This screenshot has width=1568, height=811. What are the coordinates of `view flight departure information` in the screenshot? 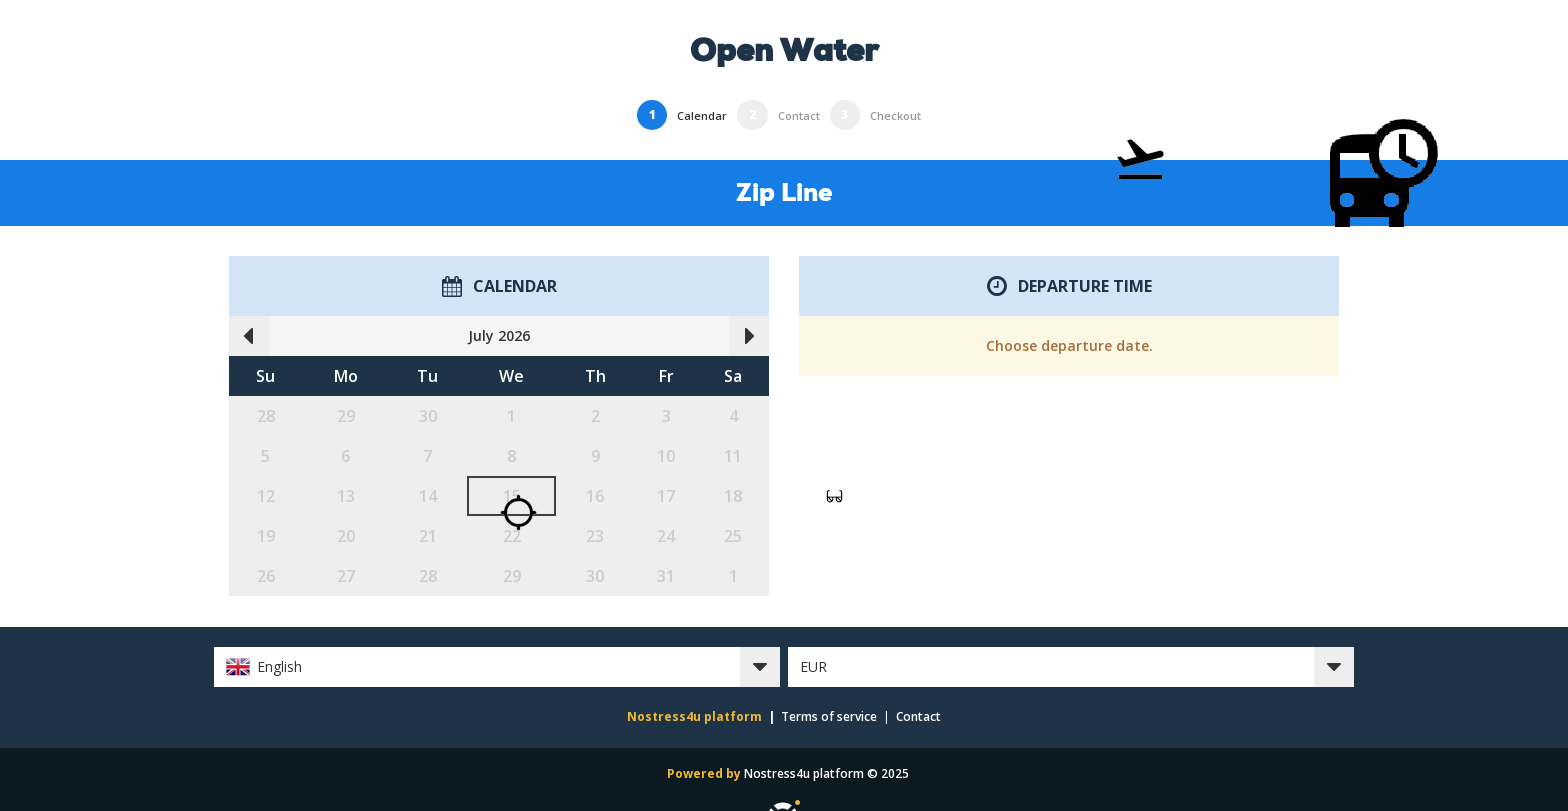 It's located at (1140, 158).